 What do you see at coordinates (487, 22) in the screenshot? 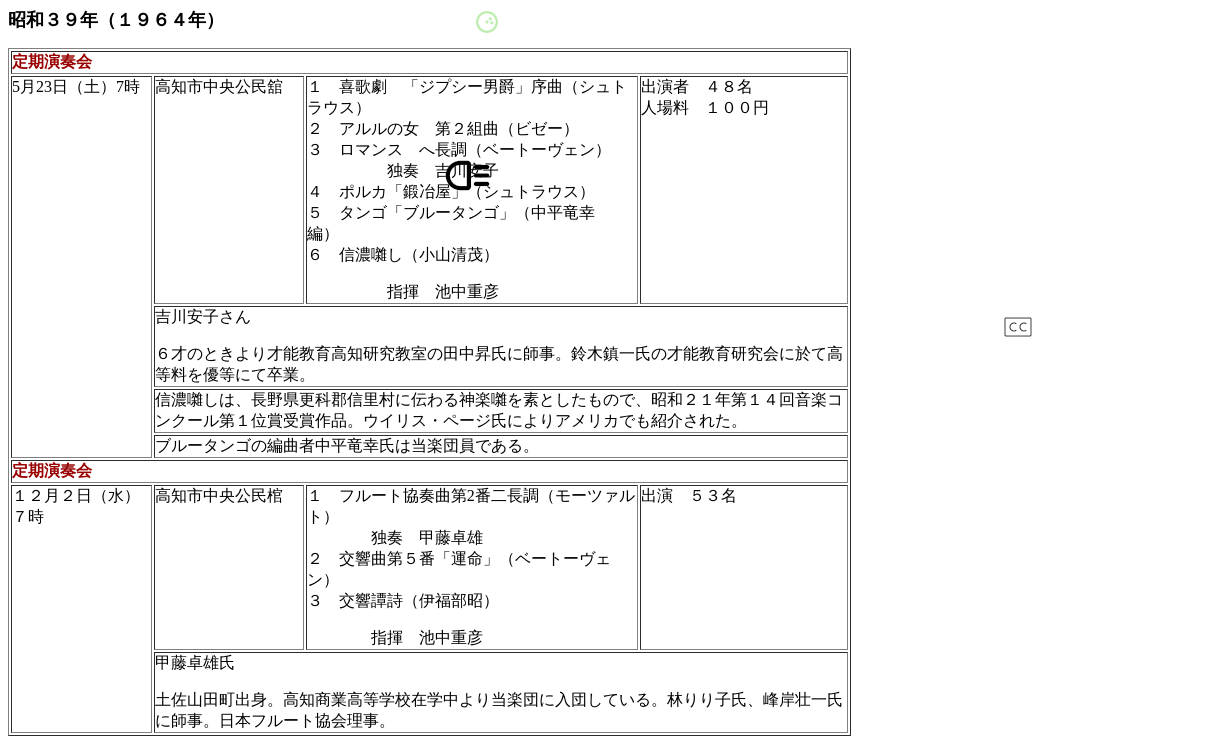
I see `access bowling or sports-related features` at bounding box center [487, 22].